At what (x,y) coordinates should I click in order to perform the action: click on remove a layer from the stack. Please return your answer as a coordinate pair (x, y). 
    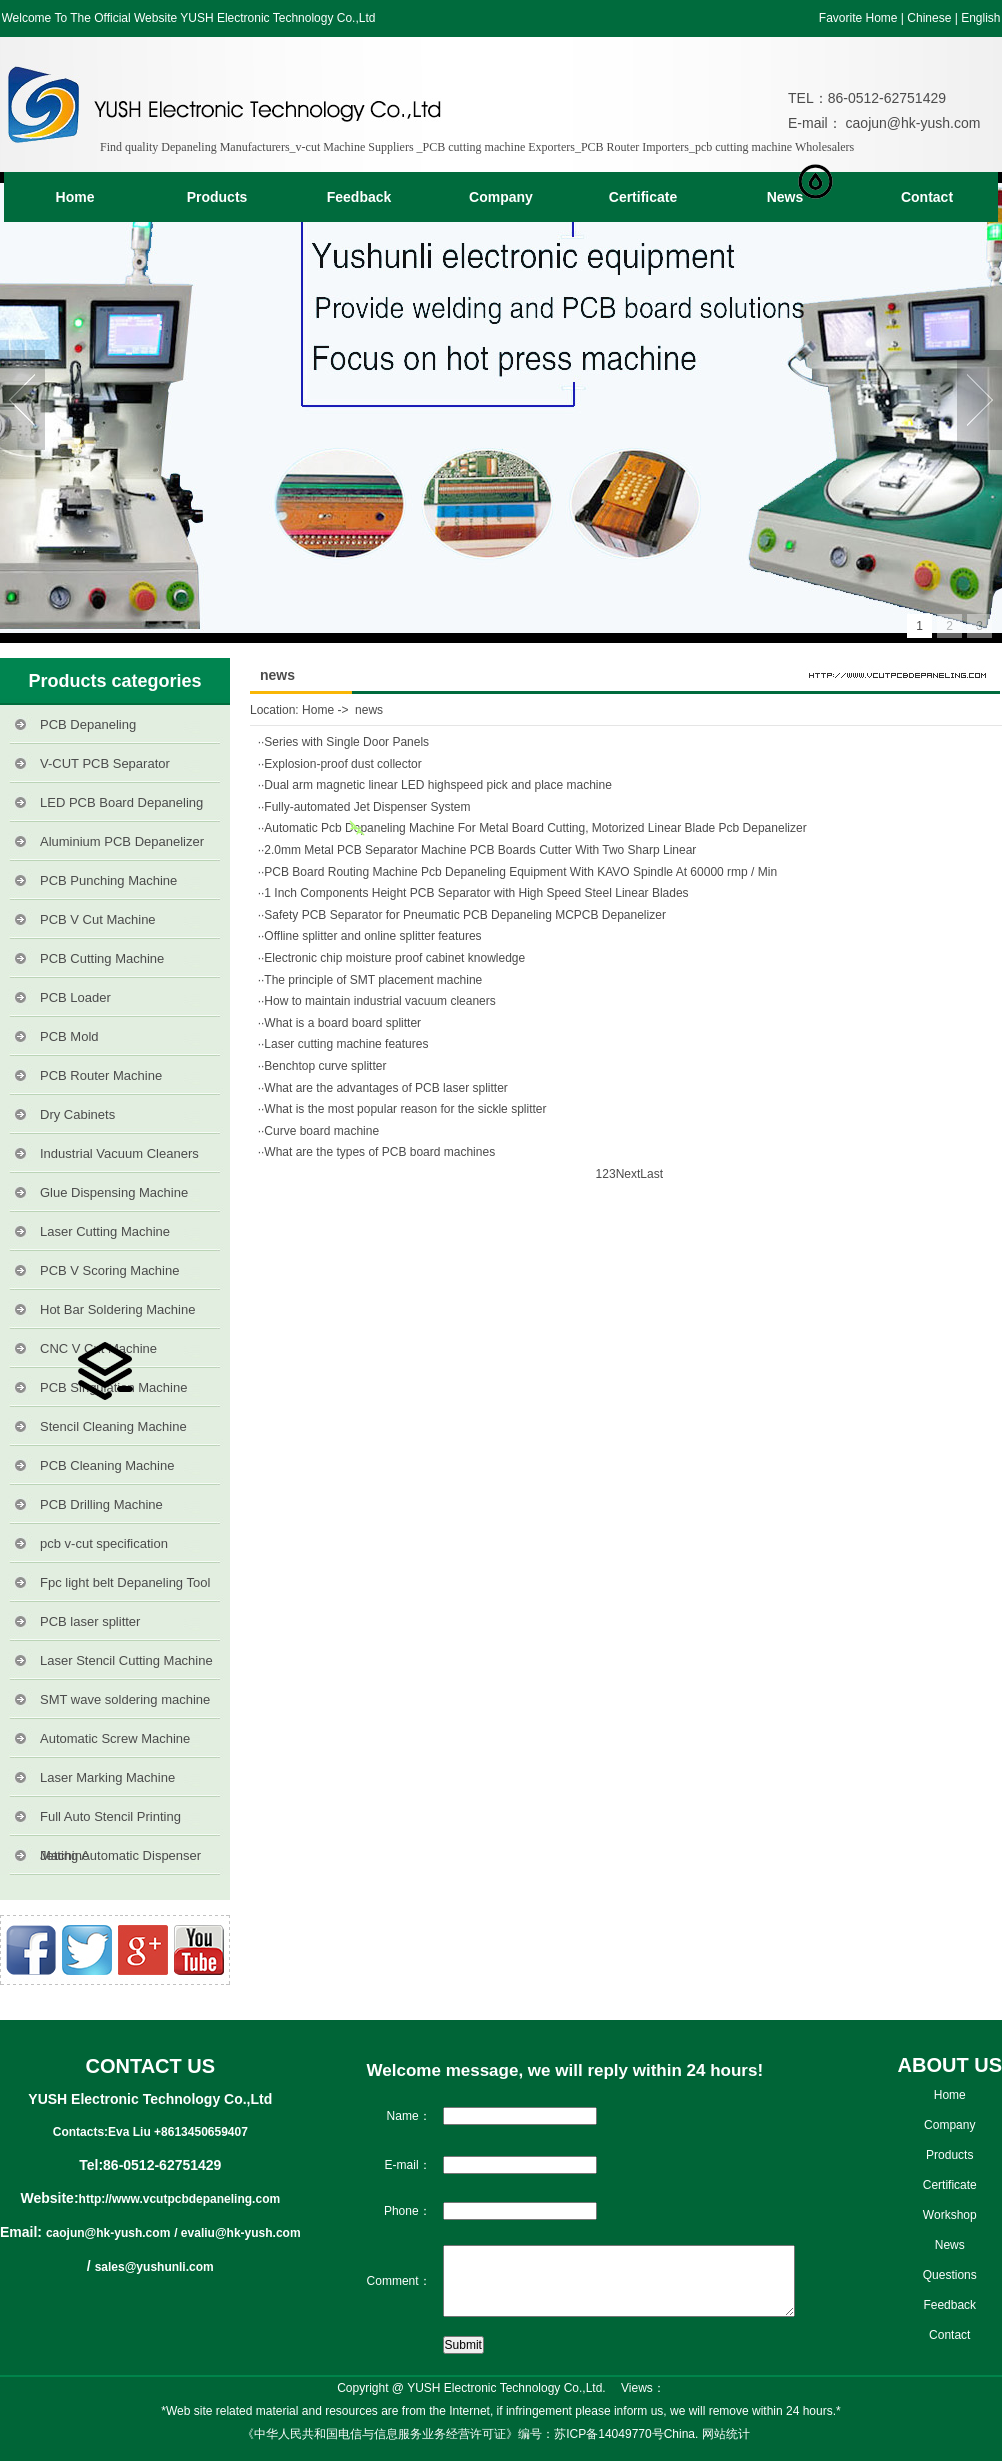
    Looking at the image, I should click on (105, 1371).